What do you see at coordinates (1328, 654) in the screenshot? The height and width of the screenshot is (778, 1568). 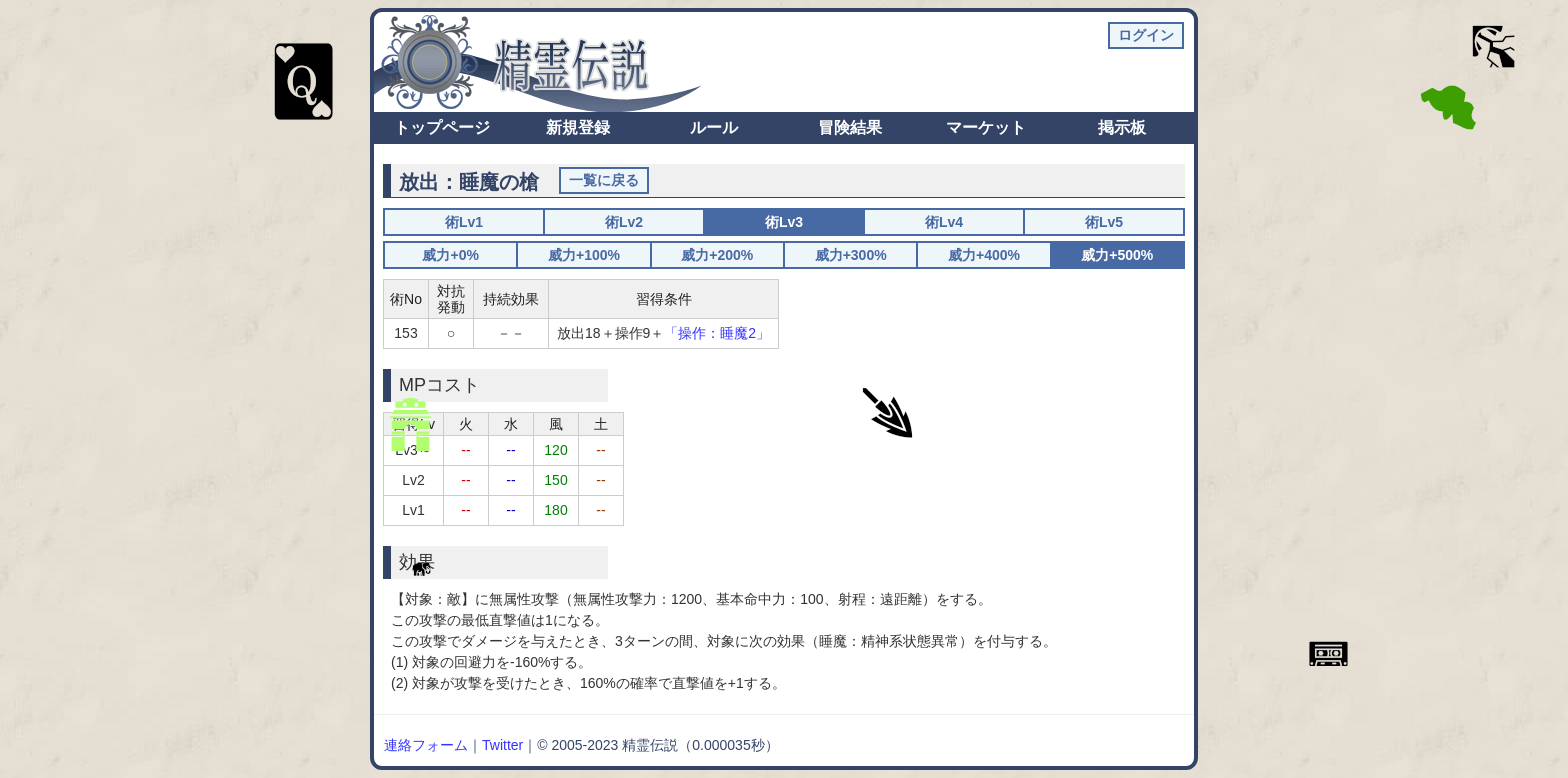 I see `access retro or vintage audio content` at bounding box center [1328, 654].